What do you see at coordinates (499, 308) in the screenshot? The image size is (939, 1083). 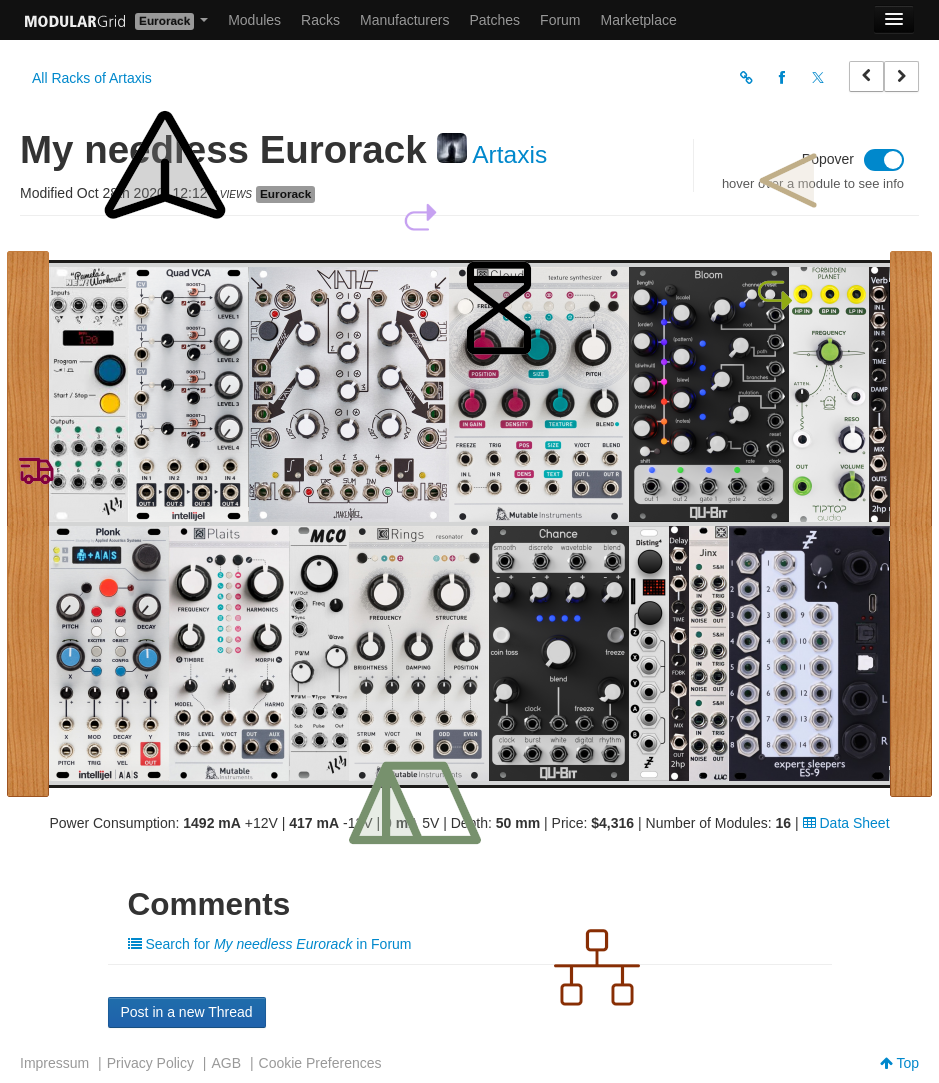 I see `indicates a timer with significant time remaining` at bounding box center [499, 308].